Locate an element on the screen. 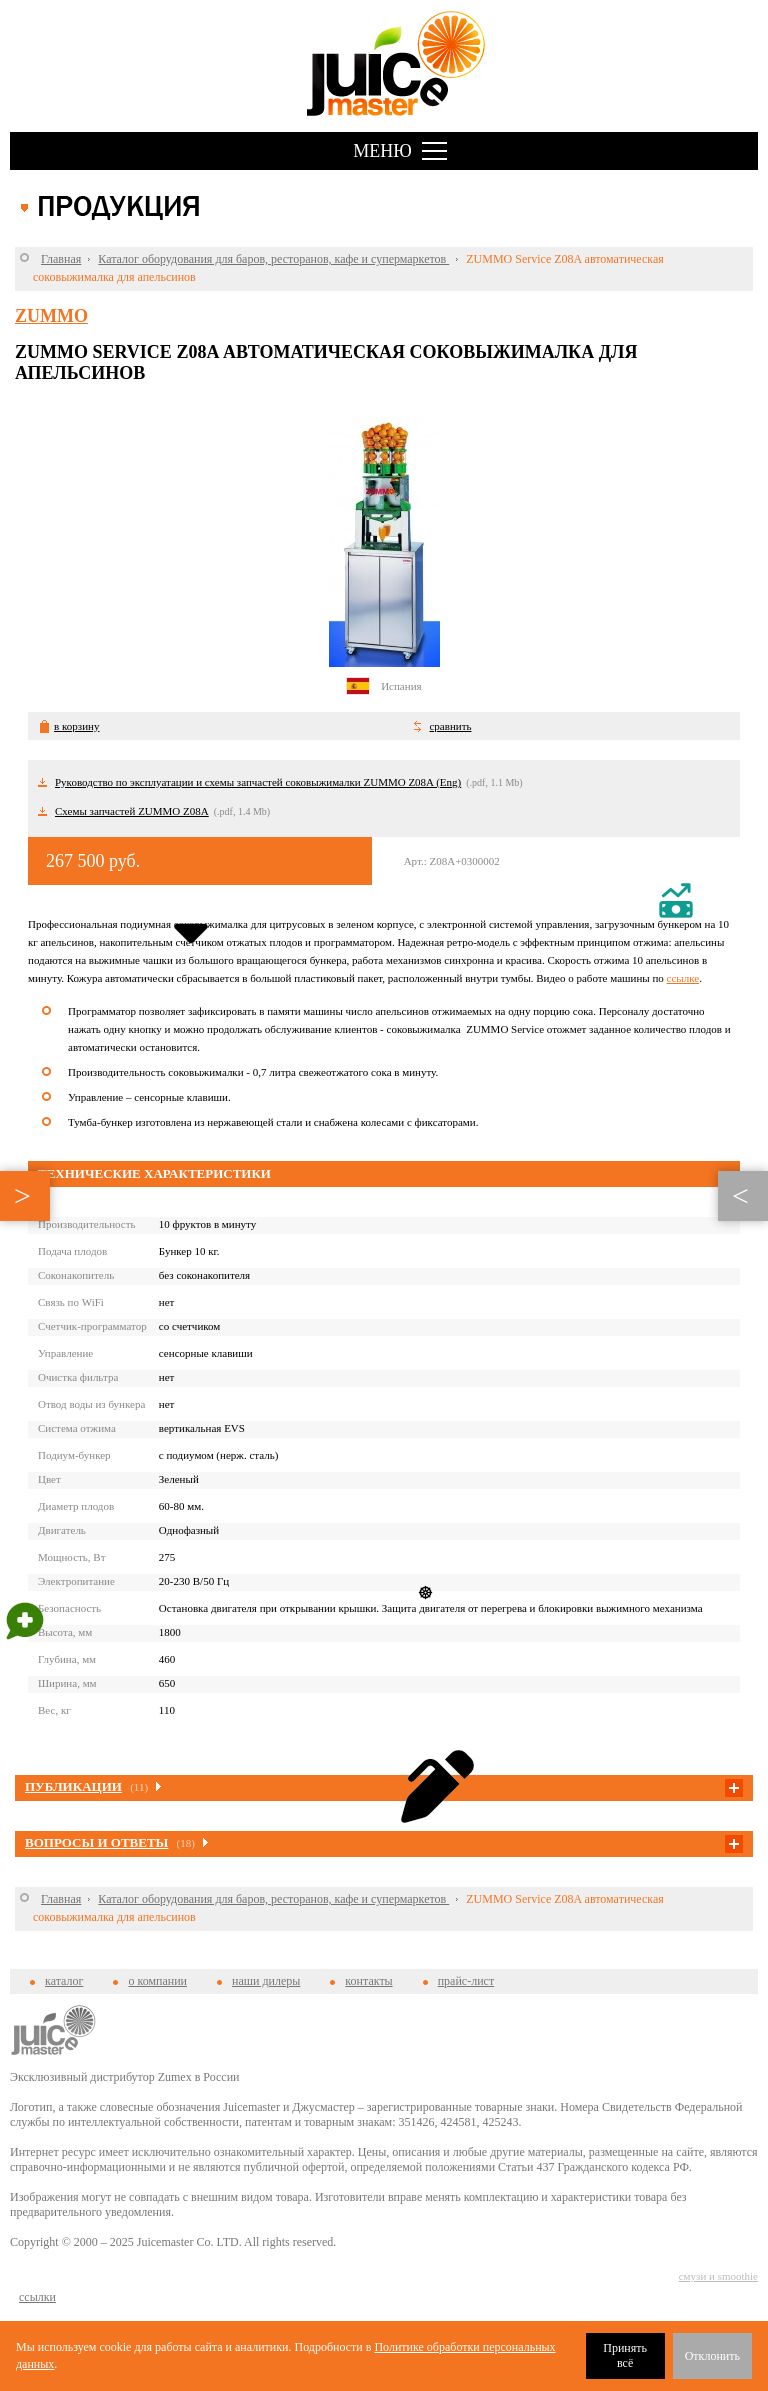 This screenshot has width=768, height=2391. edit or modify content is located at coordinates (437, 1786).